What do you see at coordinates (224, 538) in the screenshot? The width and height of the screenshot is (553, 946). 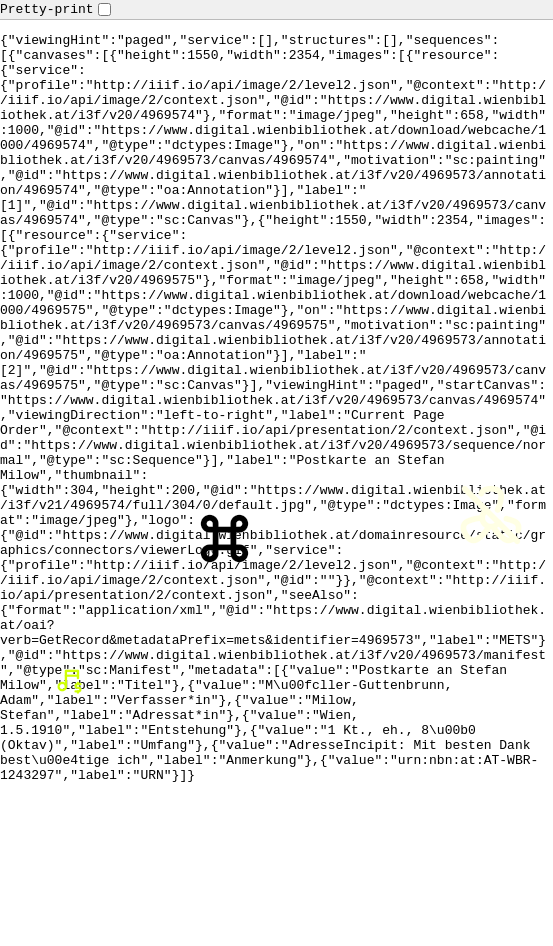 I see `execute a keyboard shortcut or command` at bounding box center [224, 538].